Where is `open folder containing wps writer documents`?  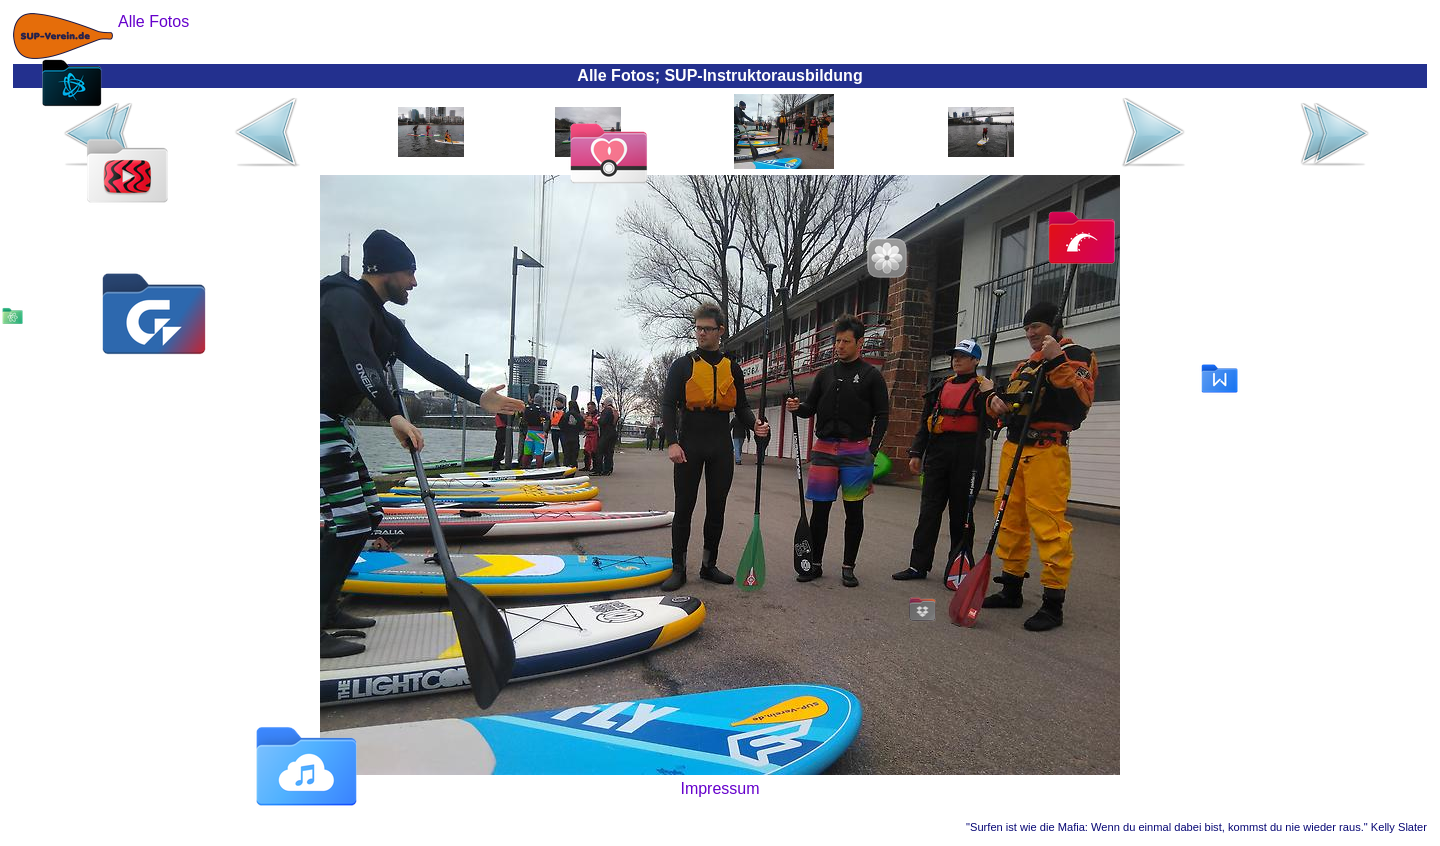 open folder containing wps writer documents is located at coordinates (1219, 379).